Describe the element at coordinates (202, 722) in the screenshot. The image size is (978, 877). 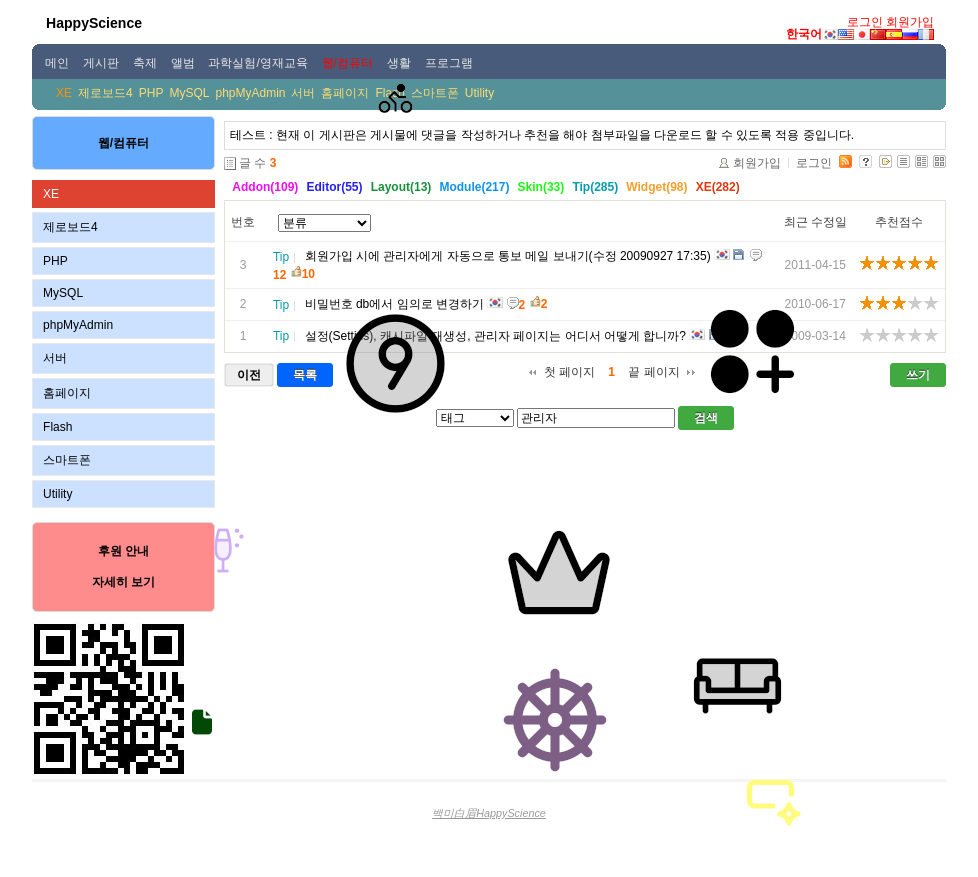
I see `open or view a file` at that location.